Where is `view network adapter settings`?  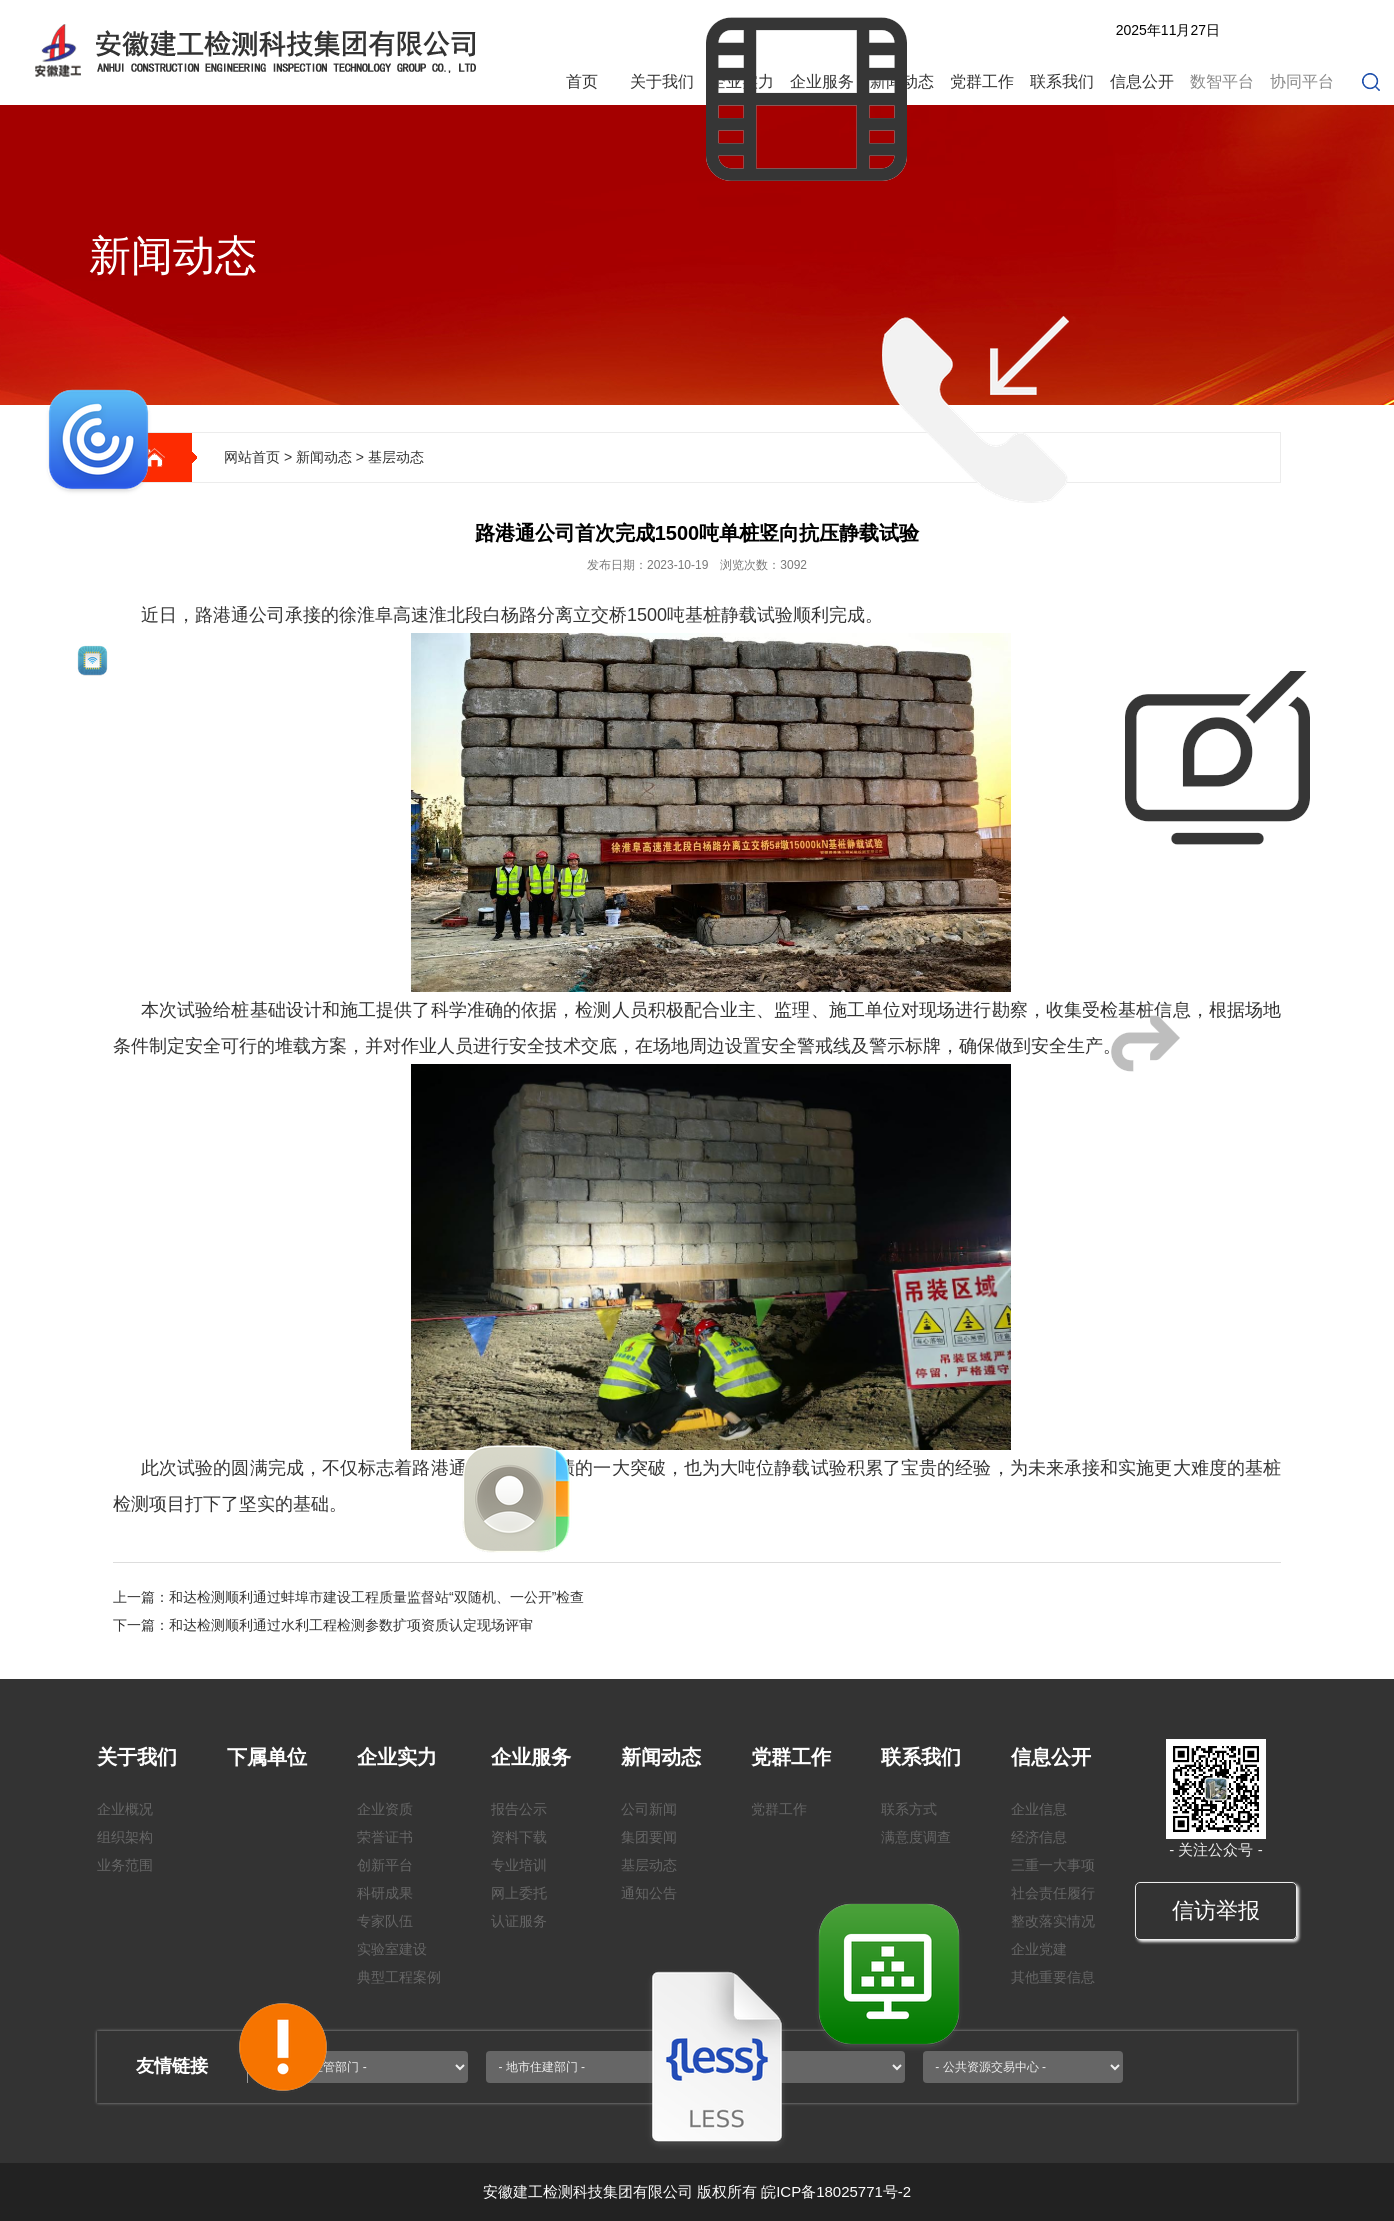 view network adapter settings is located at coordinates (92, 660).